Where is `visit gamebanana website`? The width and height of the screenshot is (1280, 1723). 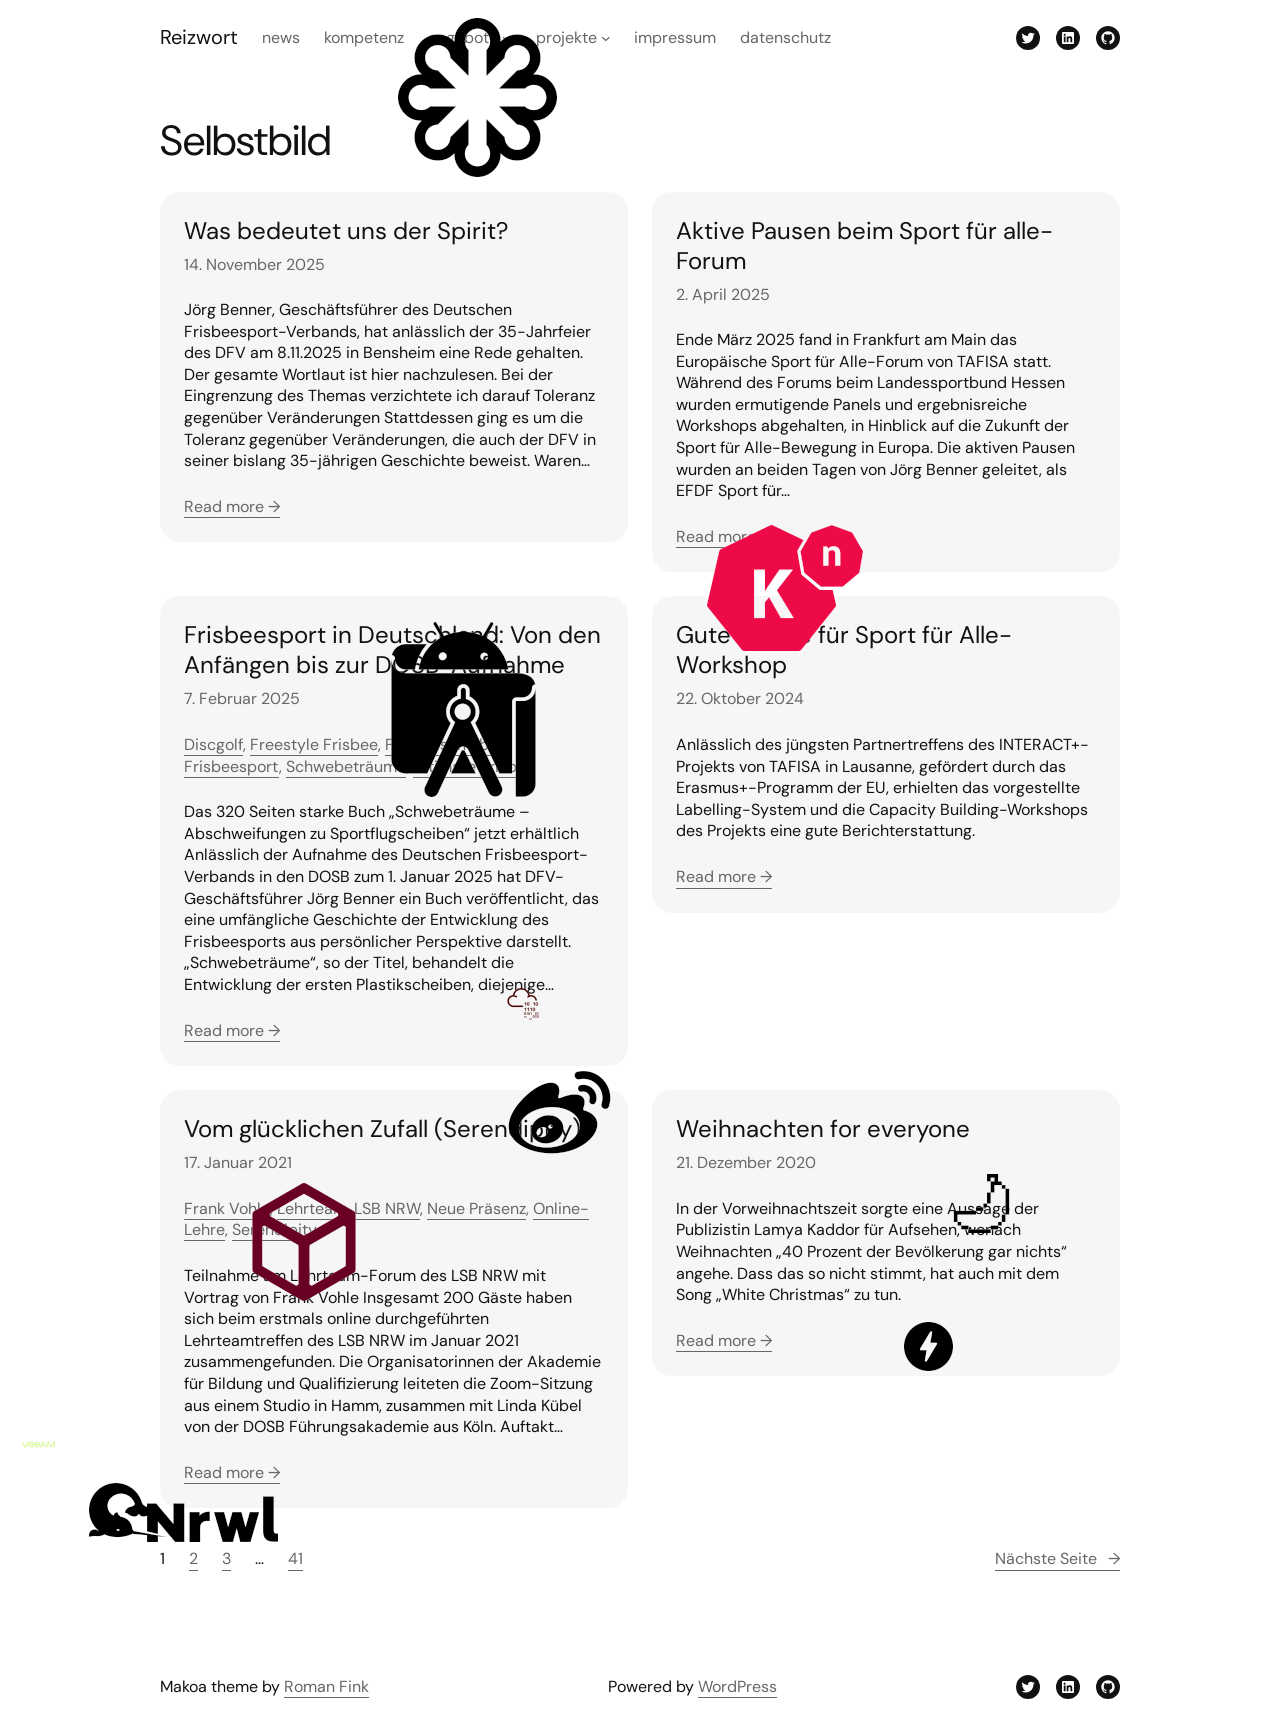
visit gamebanana website is located at coordinates (981, 1203).